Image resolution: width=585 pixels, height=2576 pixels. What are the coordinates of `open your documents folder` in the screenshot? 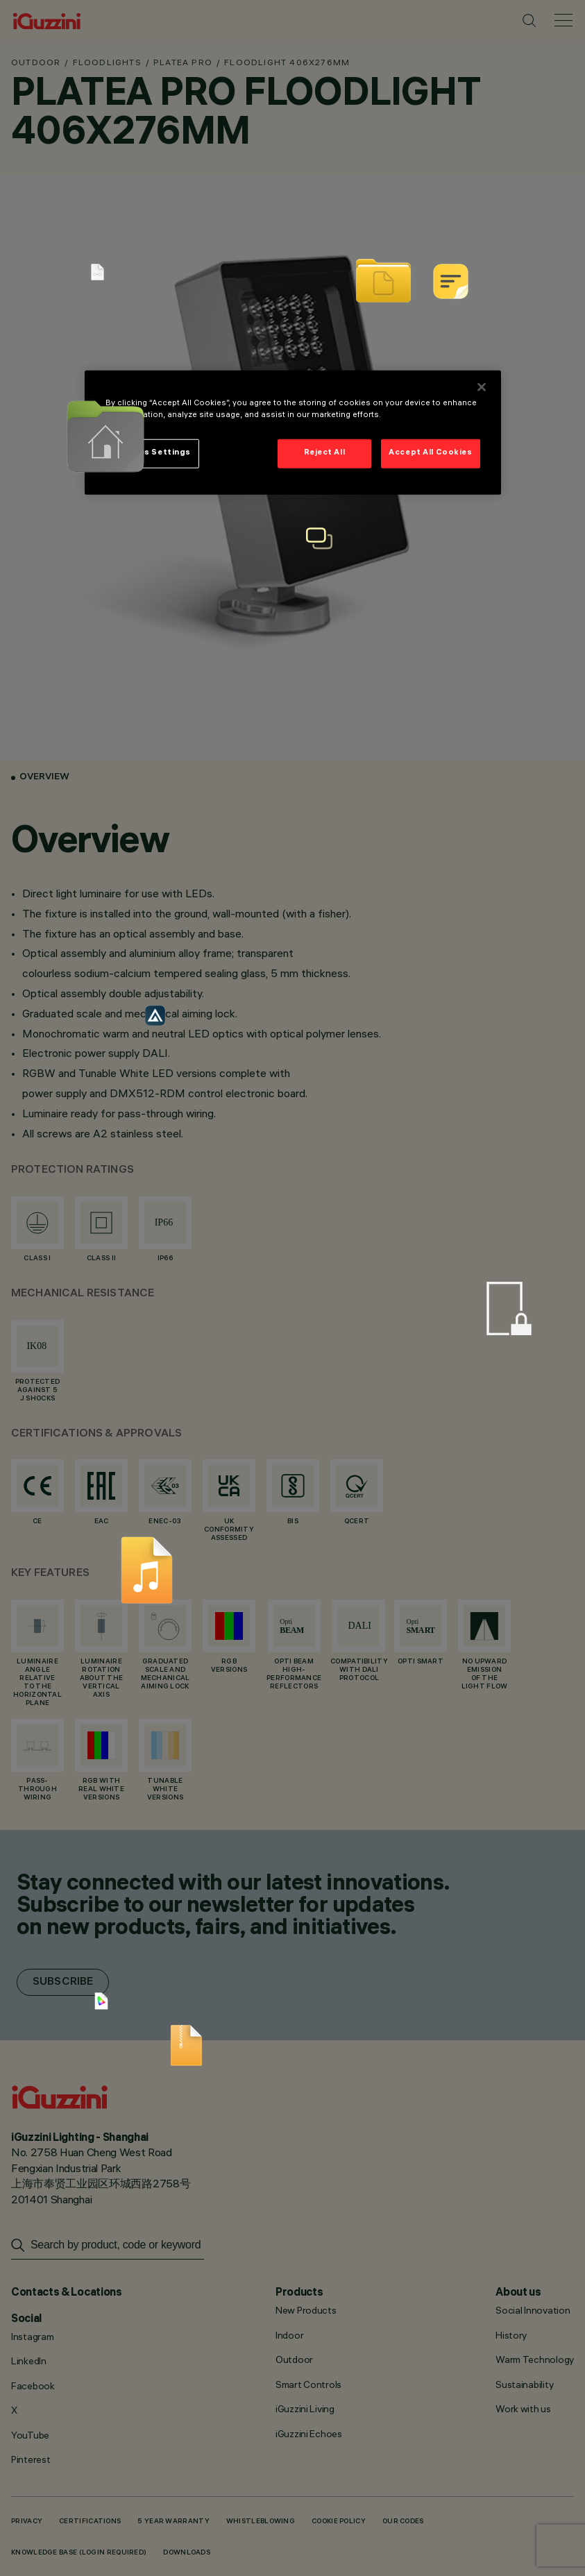 It's located at (383, 280).